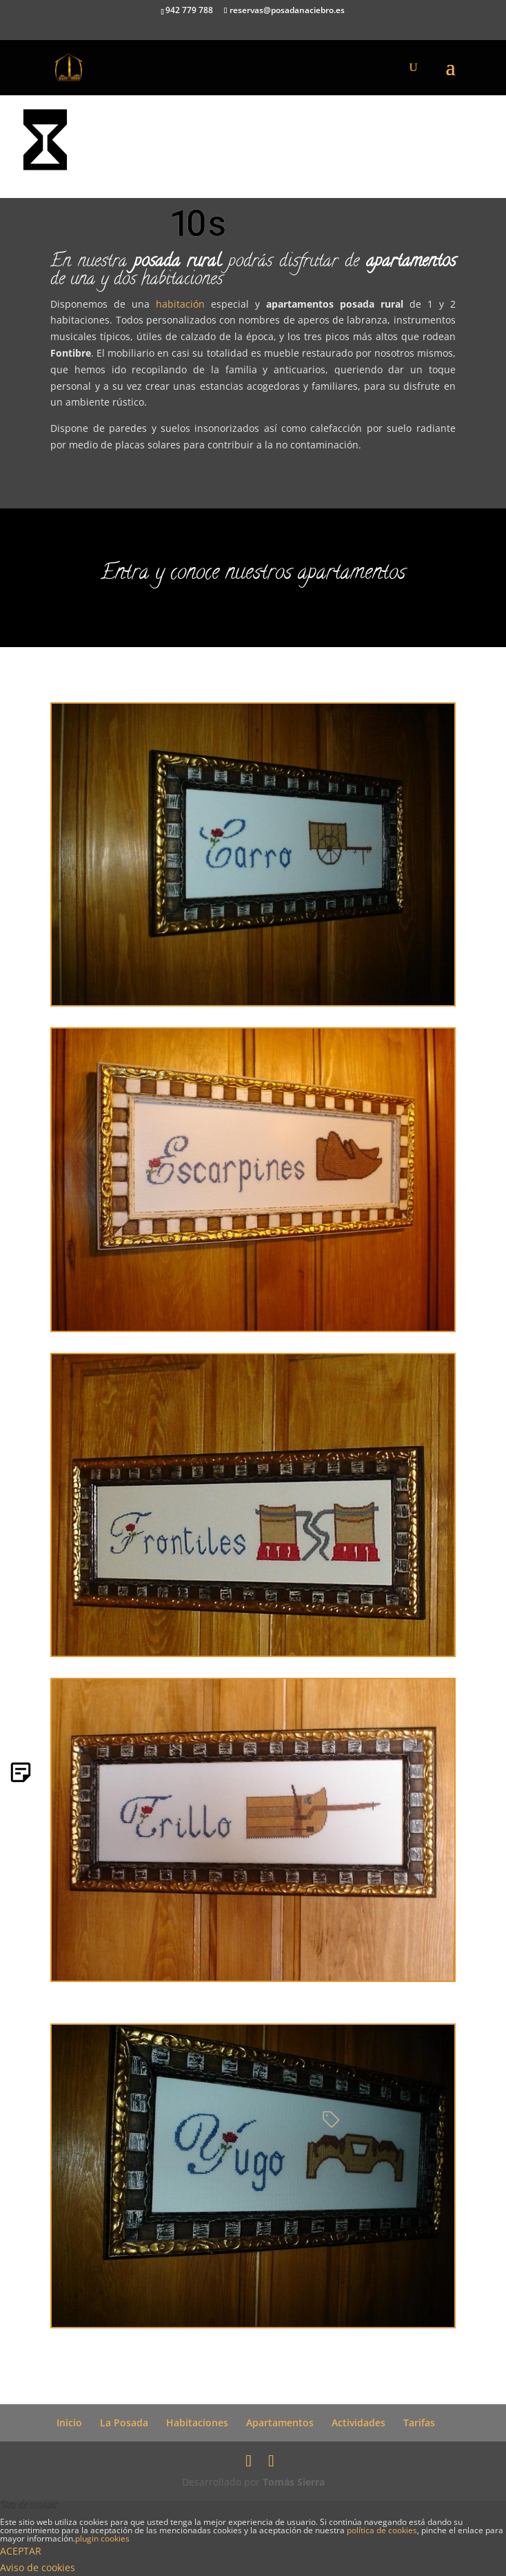  I want to click on create a new note, so click(21, 1772).